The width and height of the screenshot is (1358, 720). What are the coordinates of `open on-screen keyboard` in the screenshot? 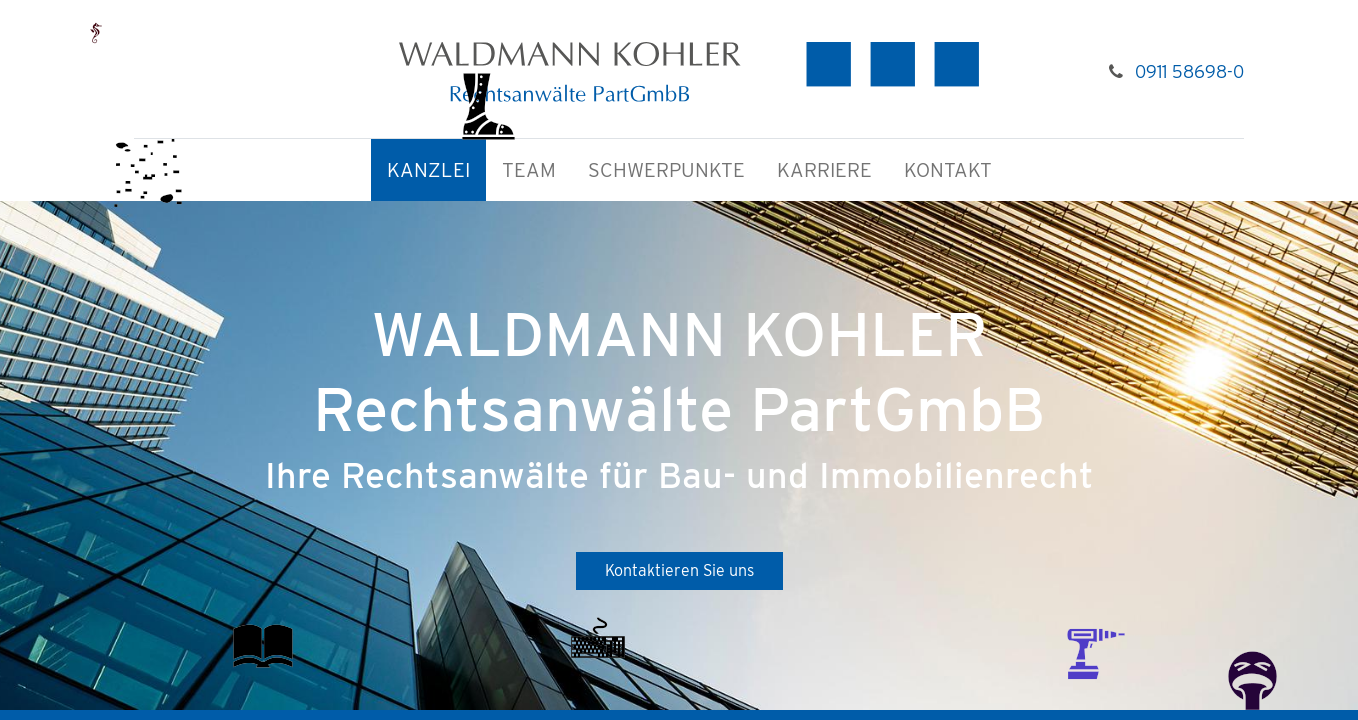 It's located at (598, 647).